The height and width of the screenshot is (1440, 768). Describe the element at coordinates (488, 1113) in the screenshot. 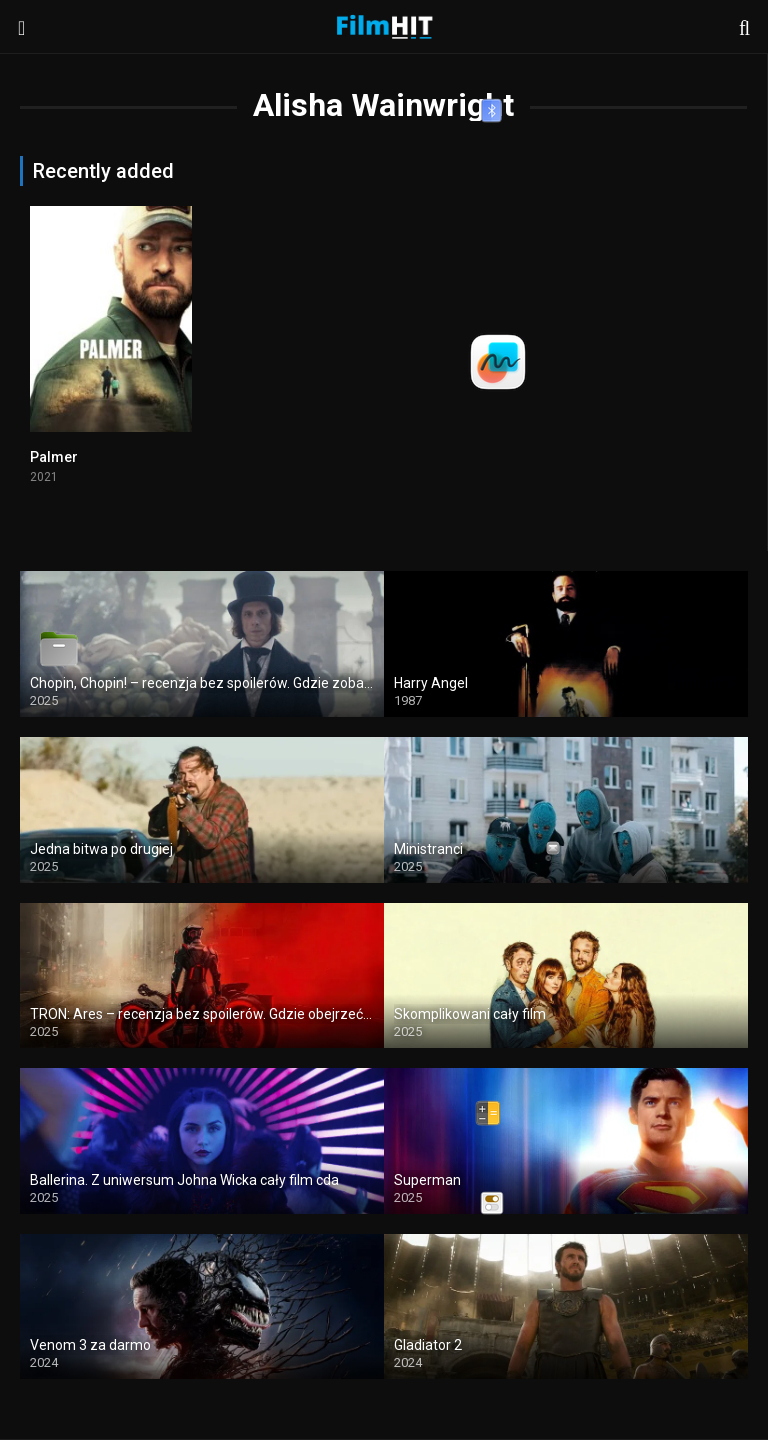

I see `open the calculator app` at that location.